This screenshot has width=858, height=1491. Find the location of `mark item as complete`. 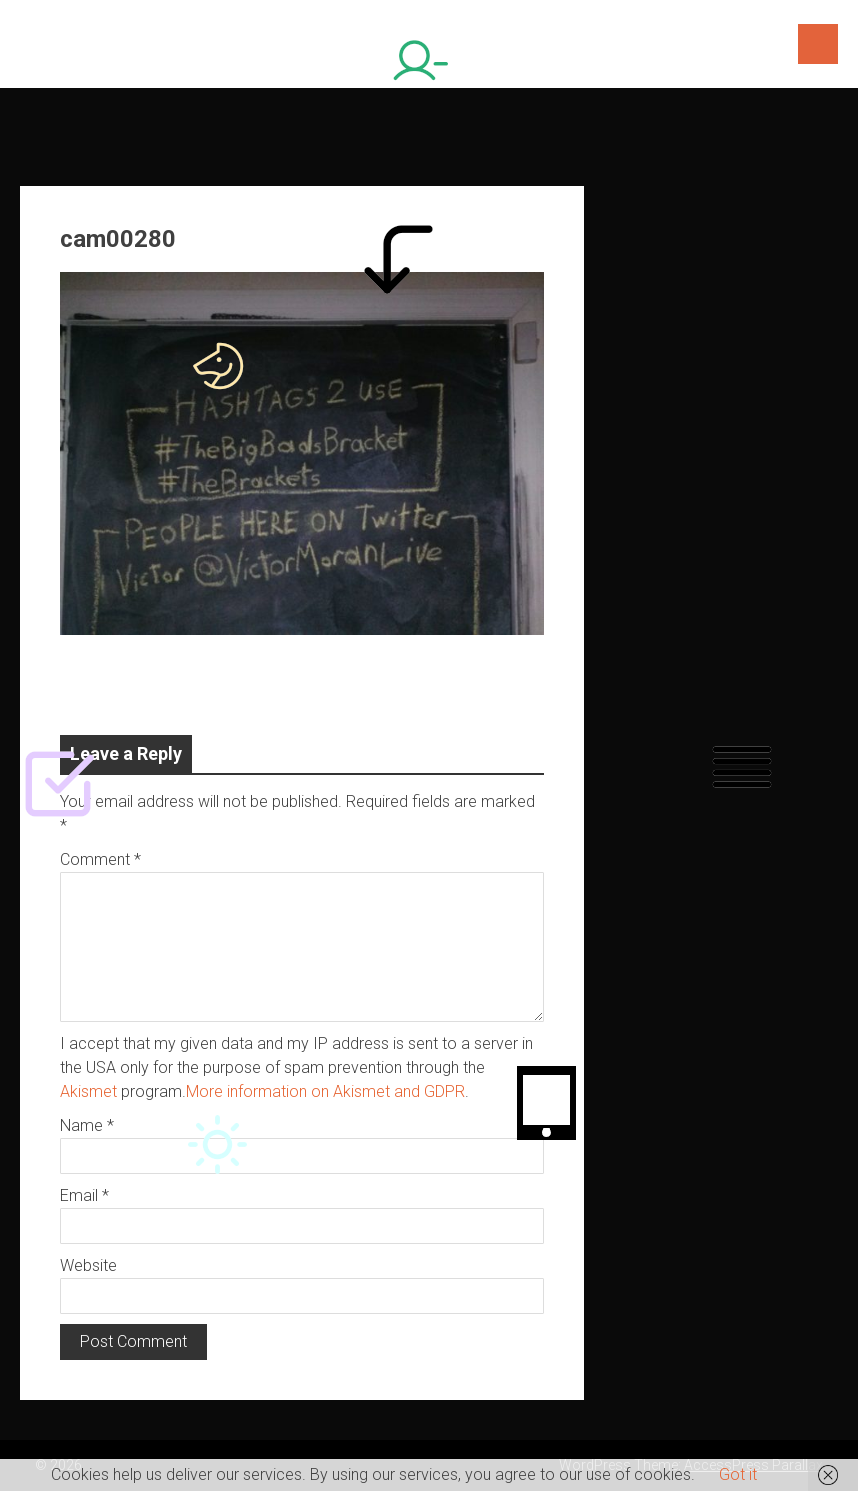

mark item as complete is located at coordinates (58, 784).